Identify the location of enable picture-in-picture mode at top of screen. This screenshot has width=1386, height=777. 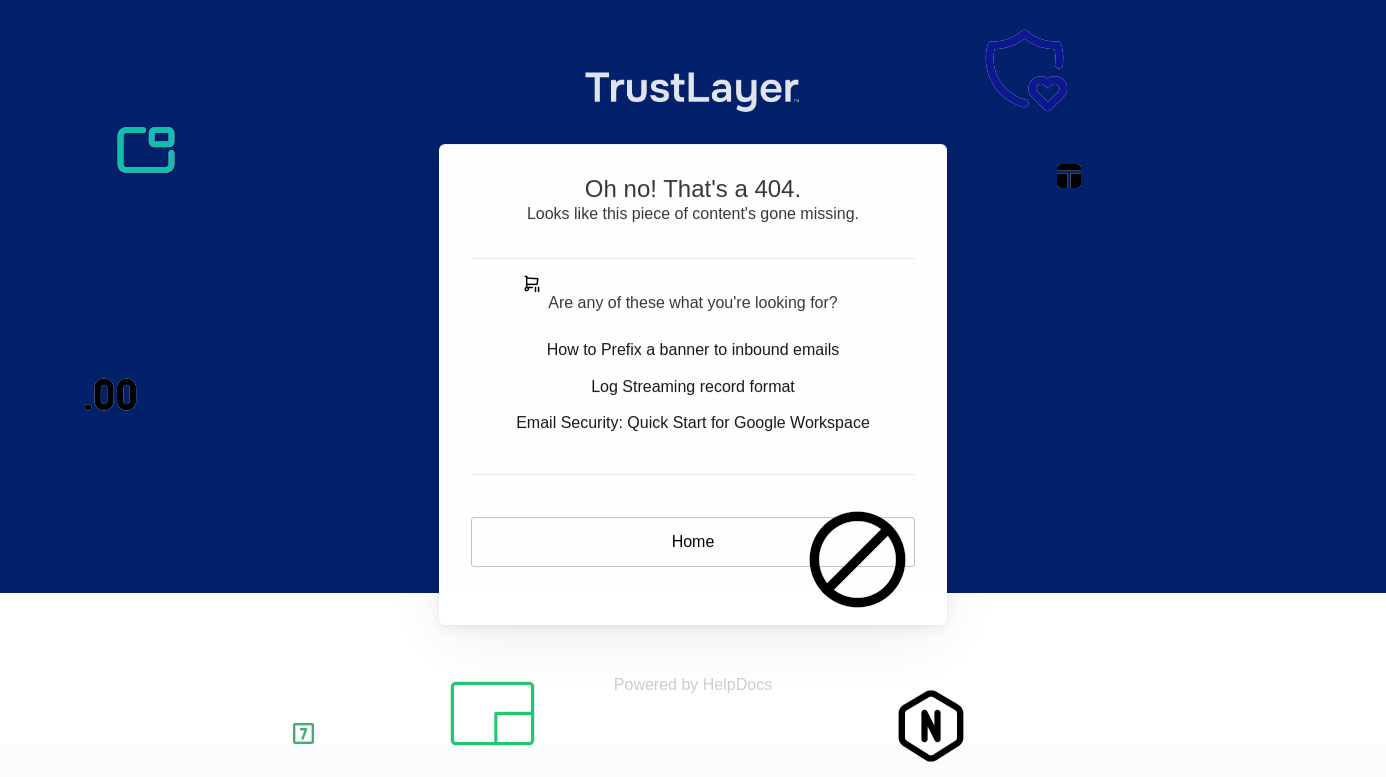
(146, 150).